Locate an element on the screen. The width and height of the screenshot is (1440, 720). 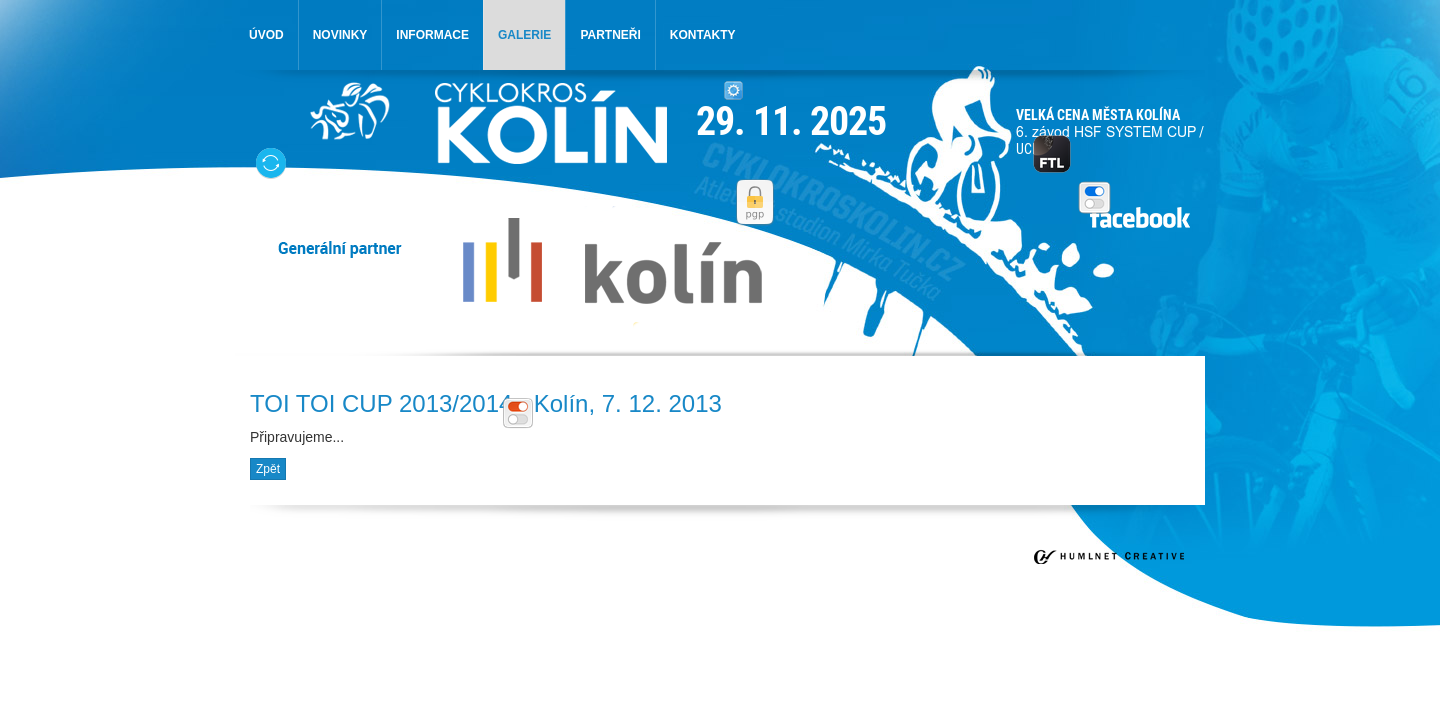
open system tweaks or settings customization is located at coordinates (1094, 197).